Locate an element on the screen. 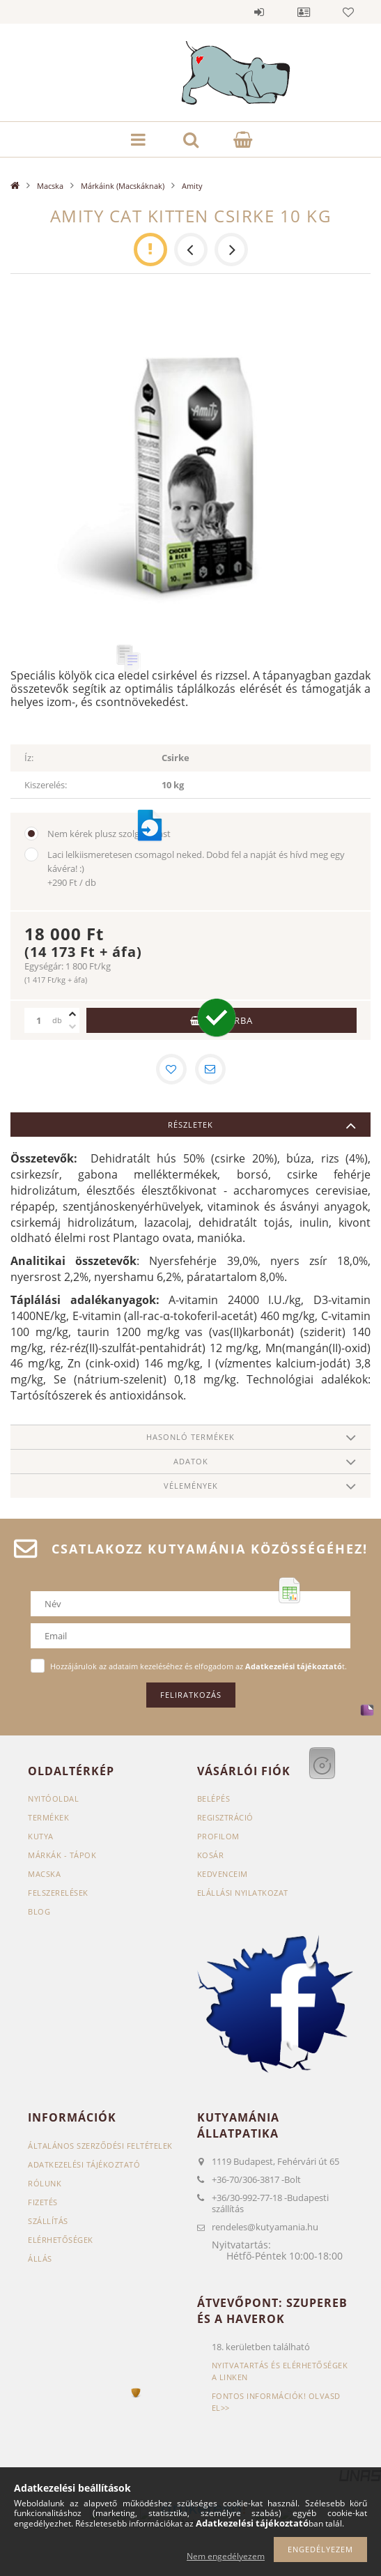  change desktop wallpaper settings is located at coordinates (367, 1710).